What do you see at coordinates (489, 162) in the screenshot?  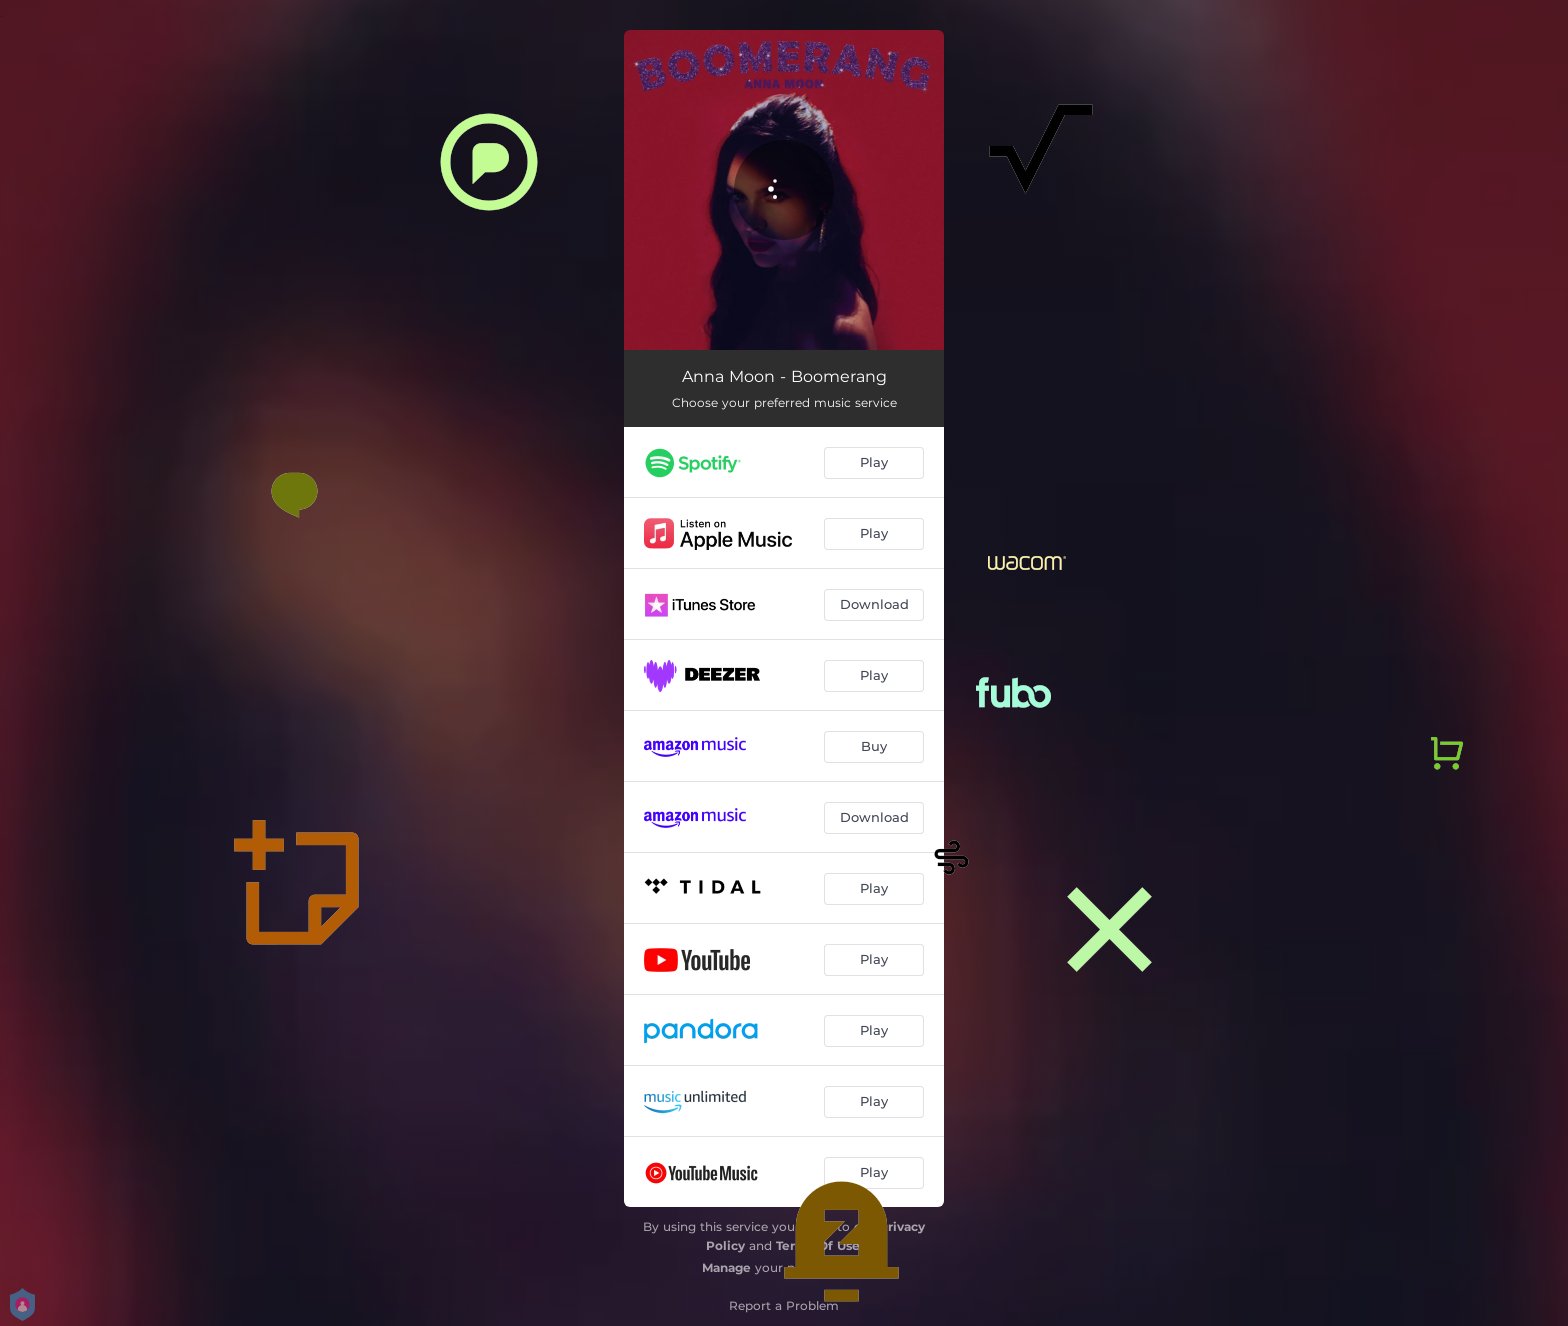 I see `open the pixelfed app` at bounding box center [489, 162].